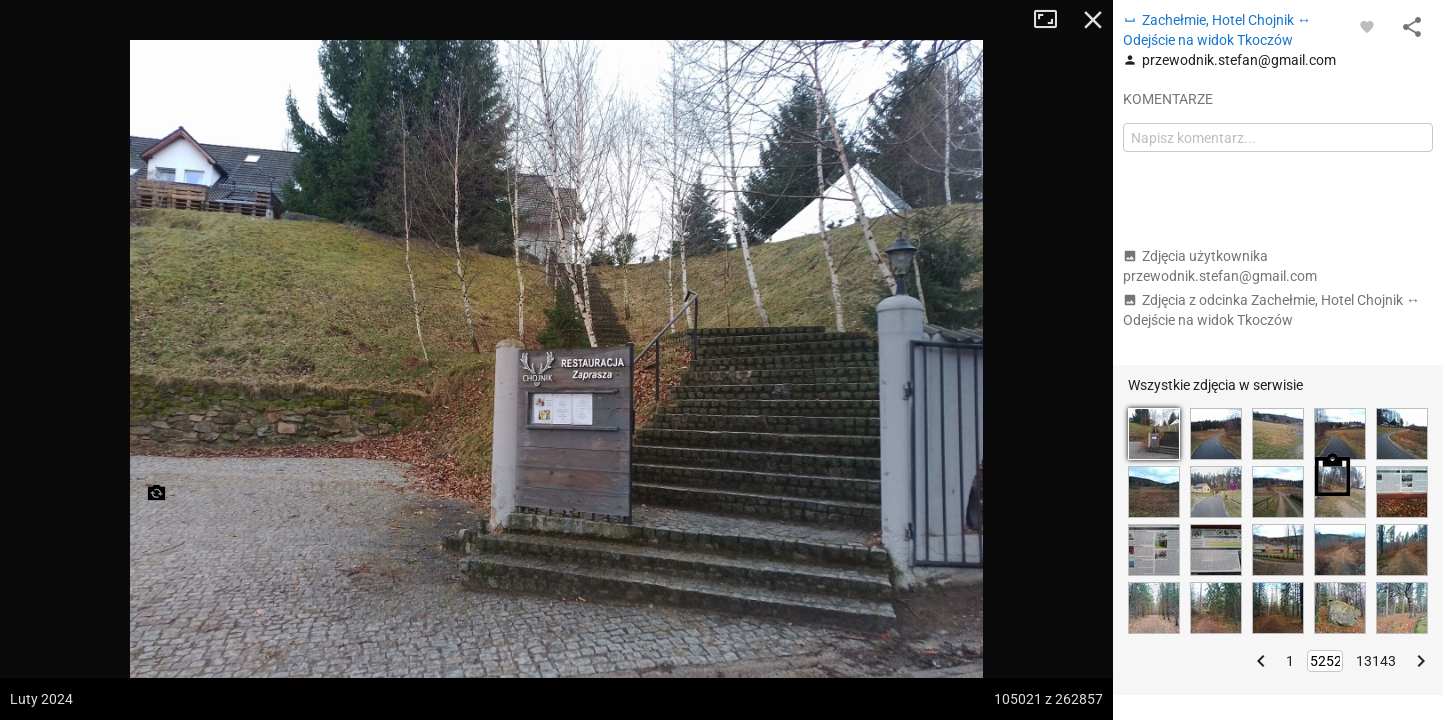 This screenshot has height=720, width=1443. Describe the element at coordinates (156, 492) in the screenshot. I see `switch between front and rear camera` at that location.